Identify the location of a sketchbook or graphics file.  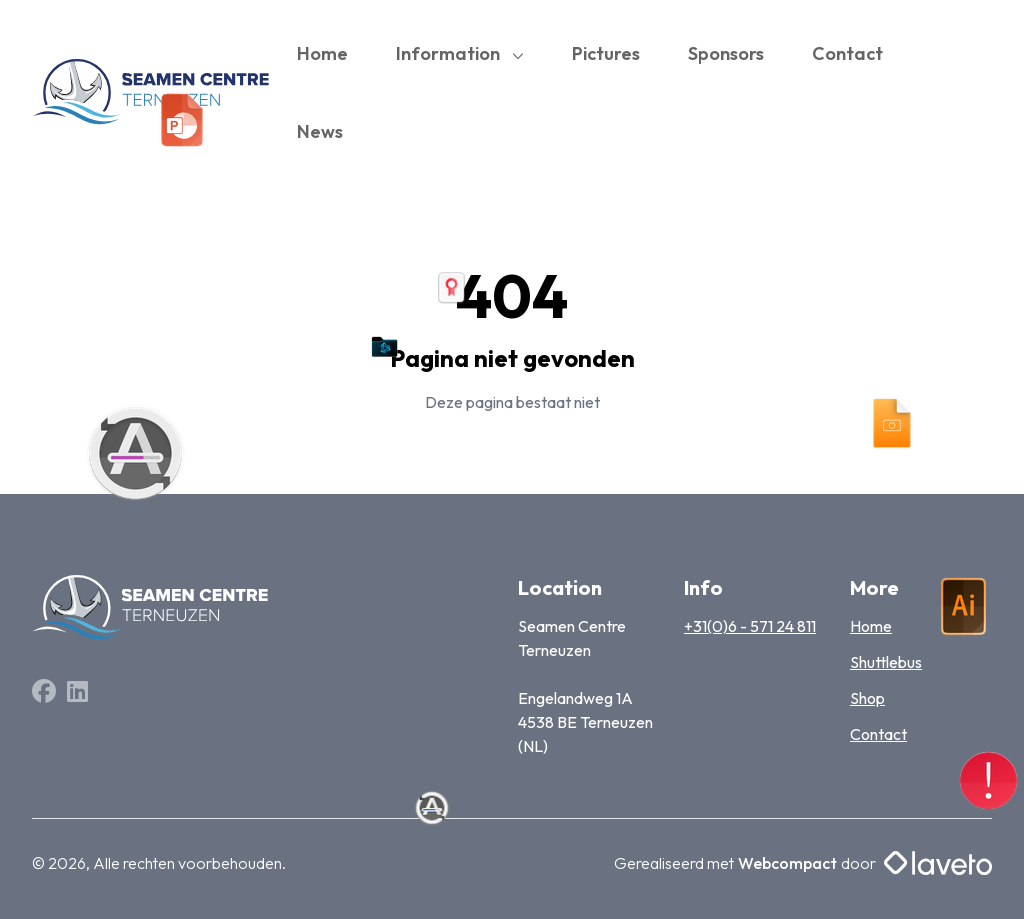
(892, 424).